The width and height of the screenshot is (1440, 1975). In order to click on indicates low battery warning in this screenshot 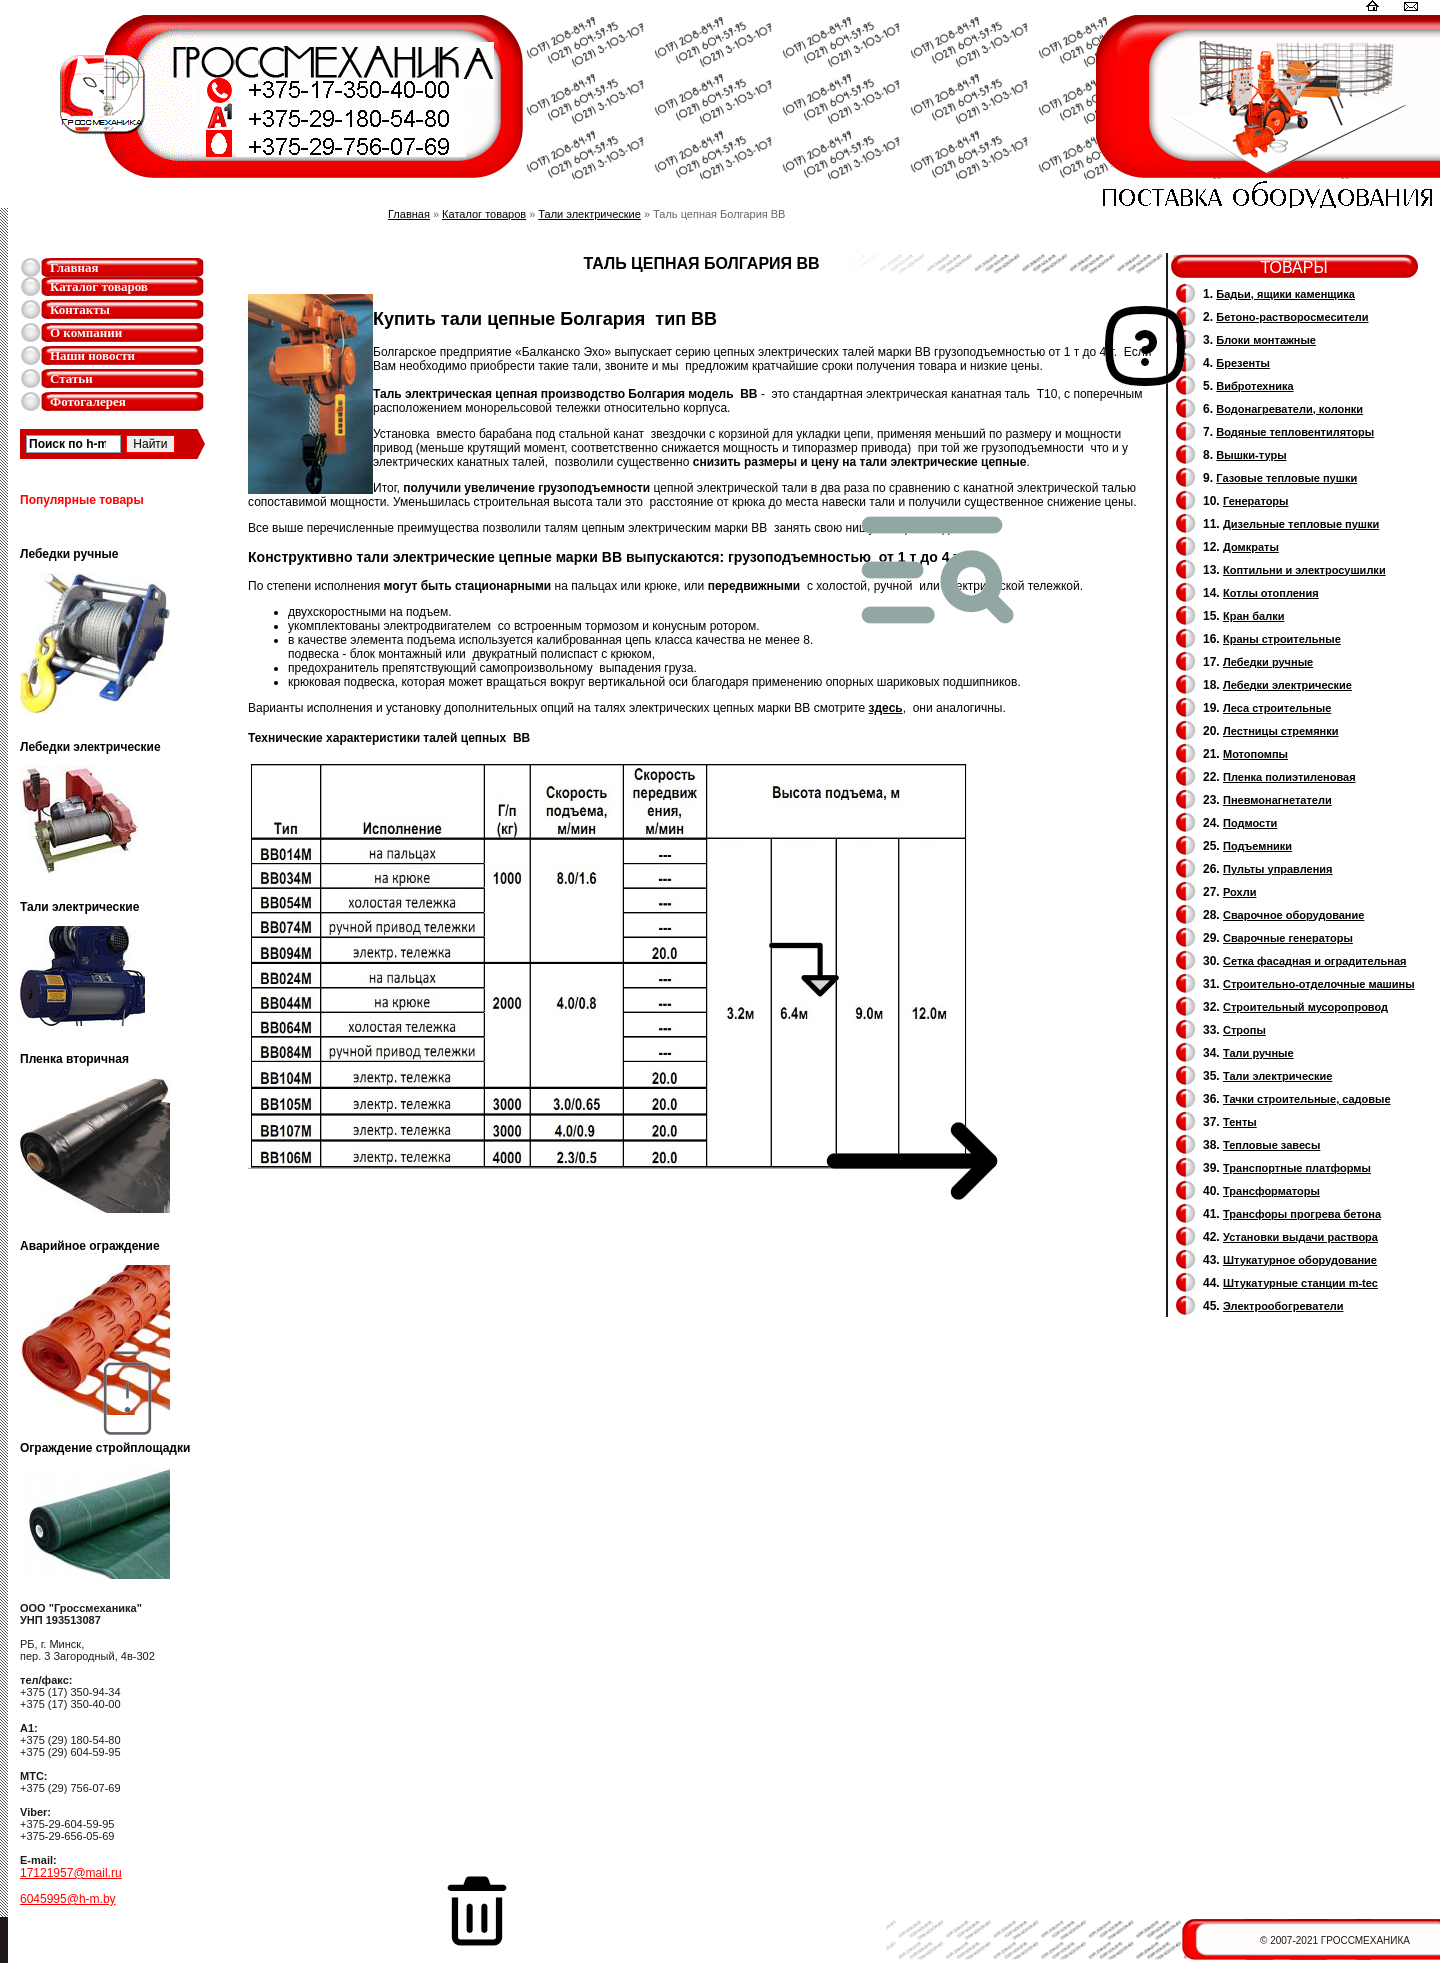, I will do `click(127, 1394)`.